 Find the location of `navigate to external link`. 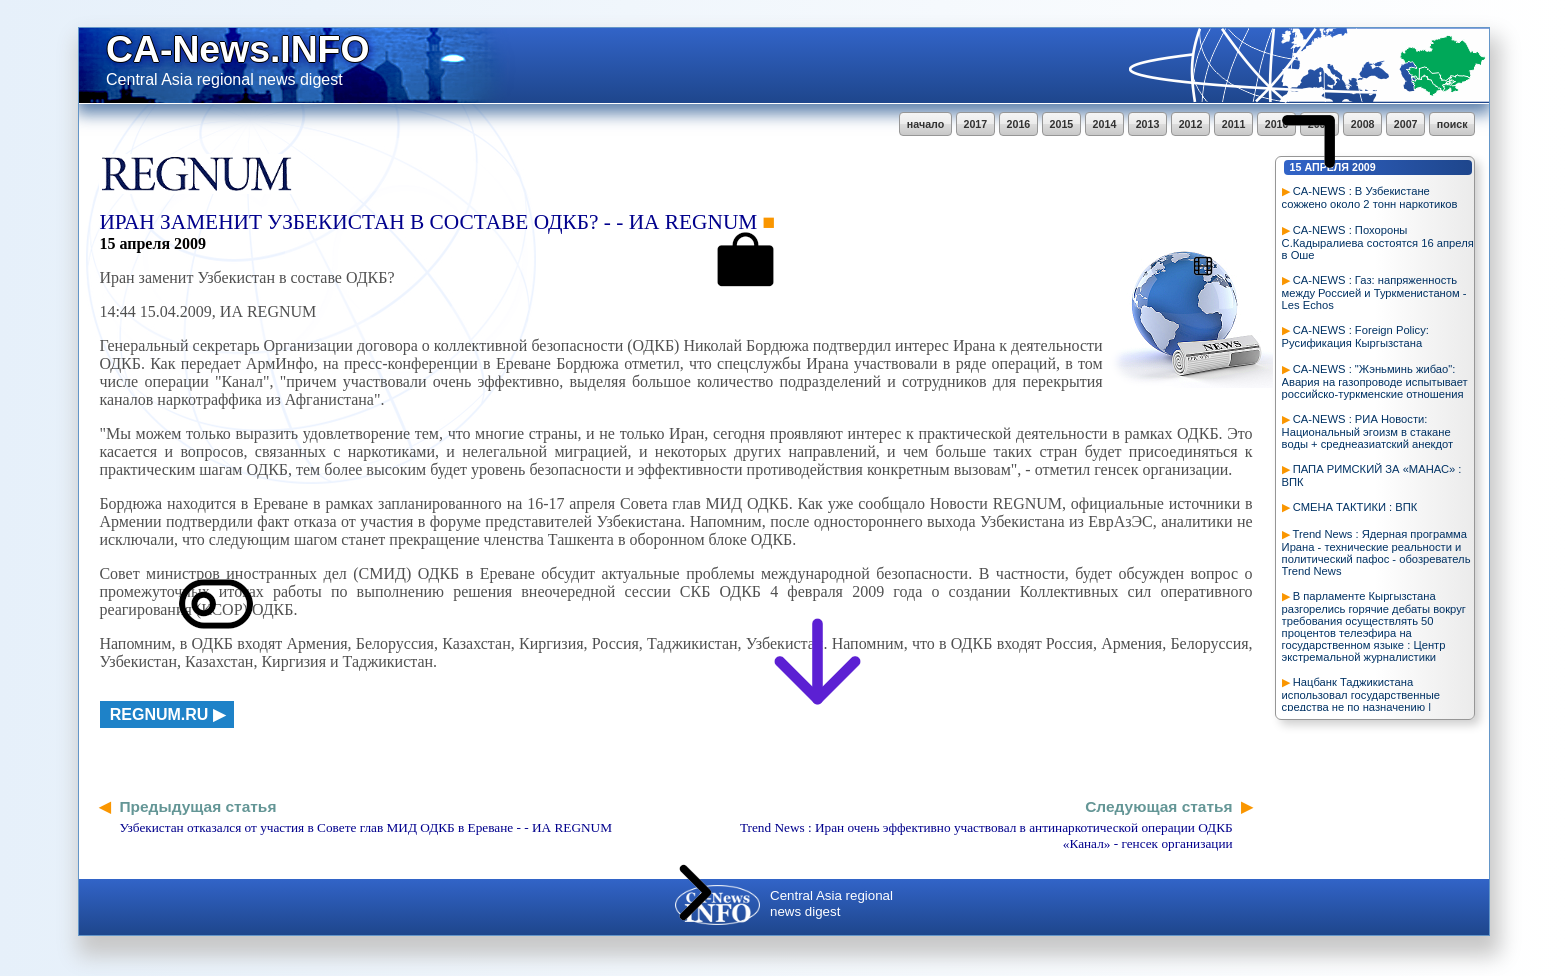

navigate to external link is located at coordinates (1308, 141).